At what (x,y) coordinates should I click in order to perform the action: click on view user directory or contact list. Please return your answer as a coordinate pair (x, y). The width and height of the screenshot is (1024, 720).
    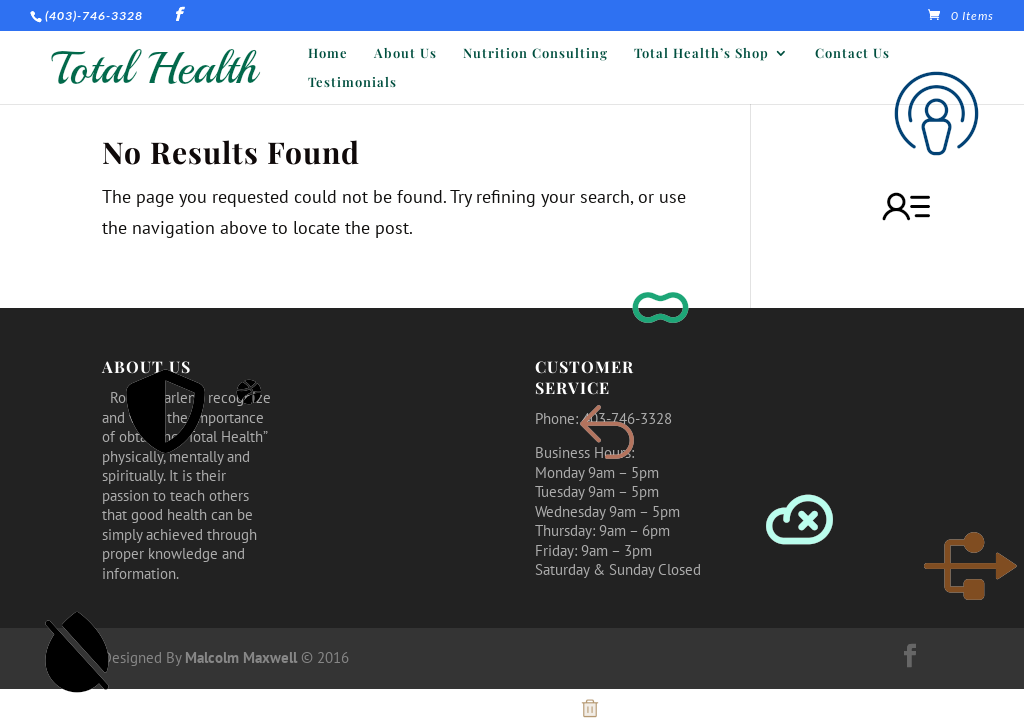
    Looking at the image, I should click on (905, 206).